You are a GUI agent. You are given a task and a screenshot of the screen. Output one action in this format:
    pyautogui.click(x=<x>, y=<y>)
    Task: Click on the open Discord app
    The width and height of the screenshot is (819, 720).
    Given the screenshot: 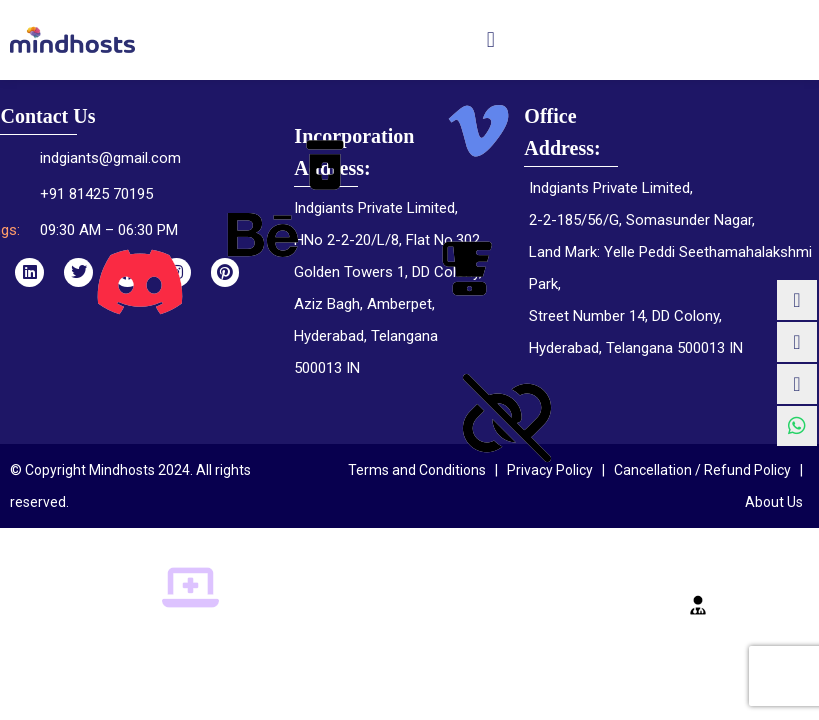 What is the action you would take?
    pyautogui.click(x=140, y=282)
    